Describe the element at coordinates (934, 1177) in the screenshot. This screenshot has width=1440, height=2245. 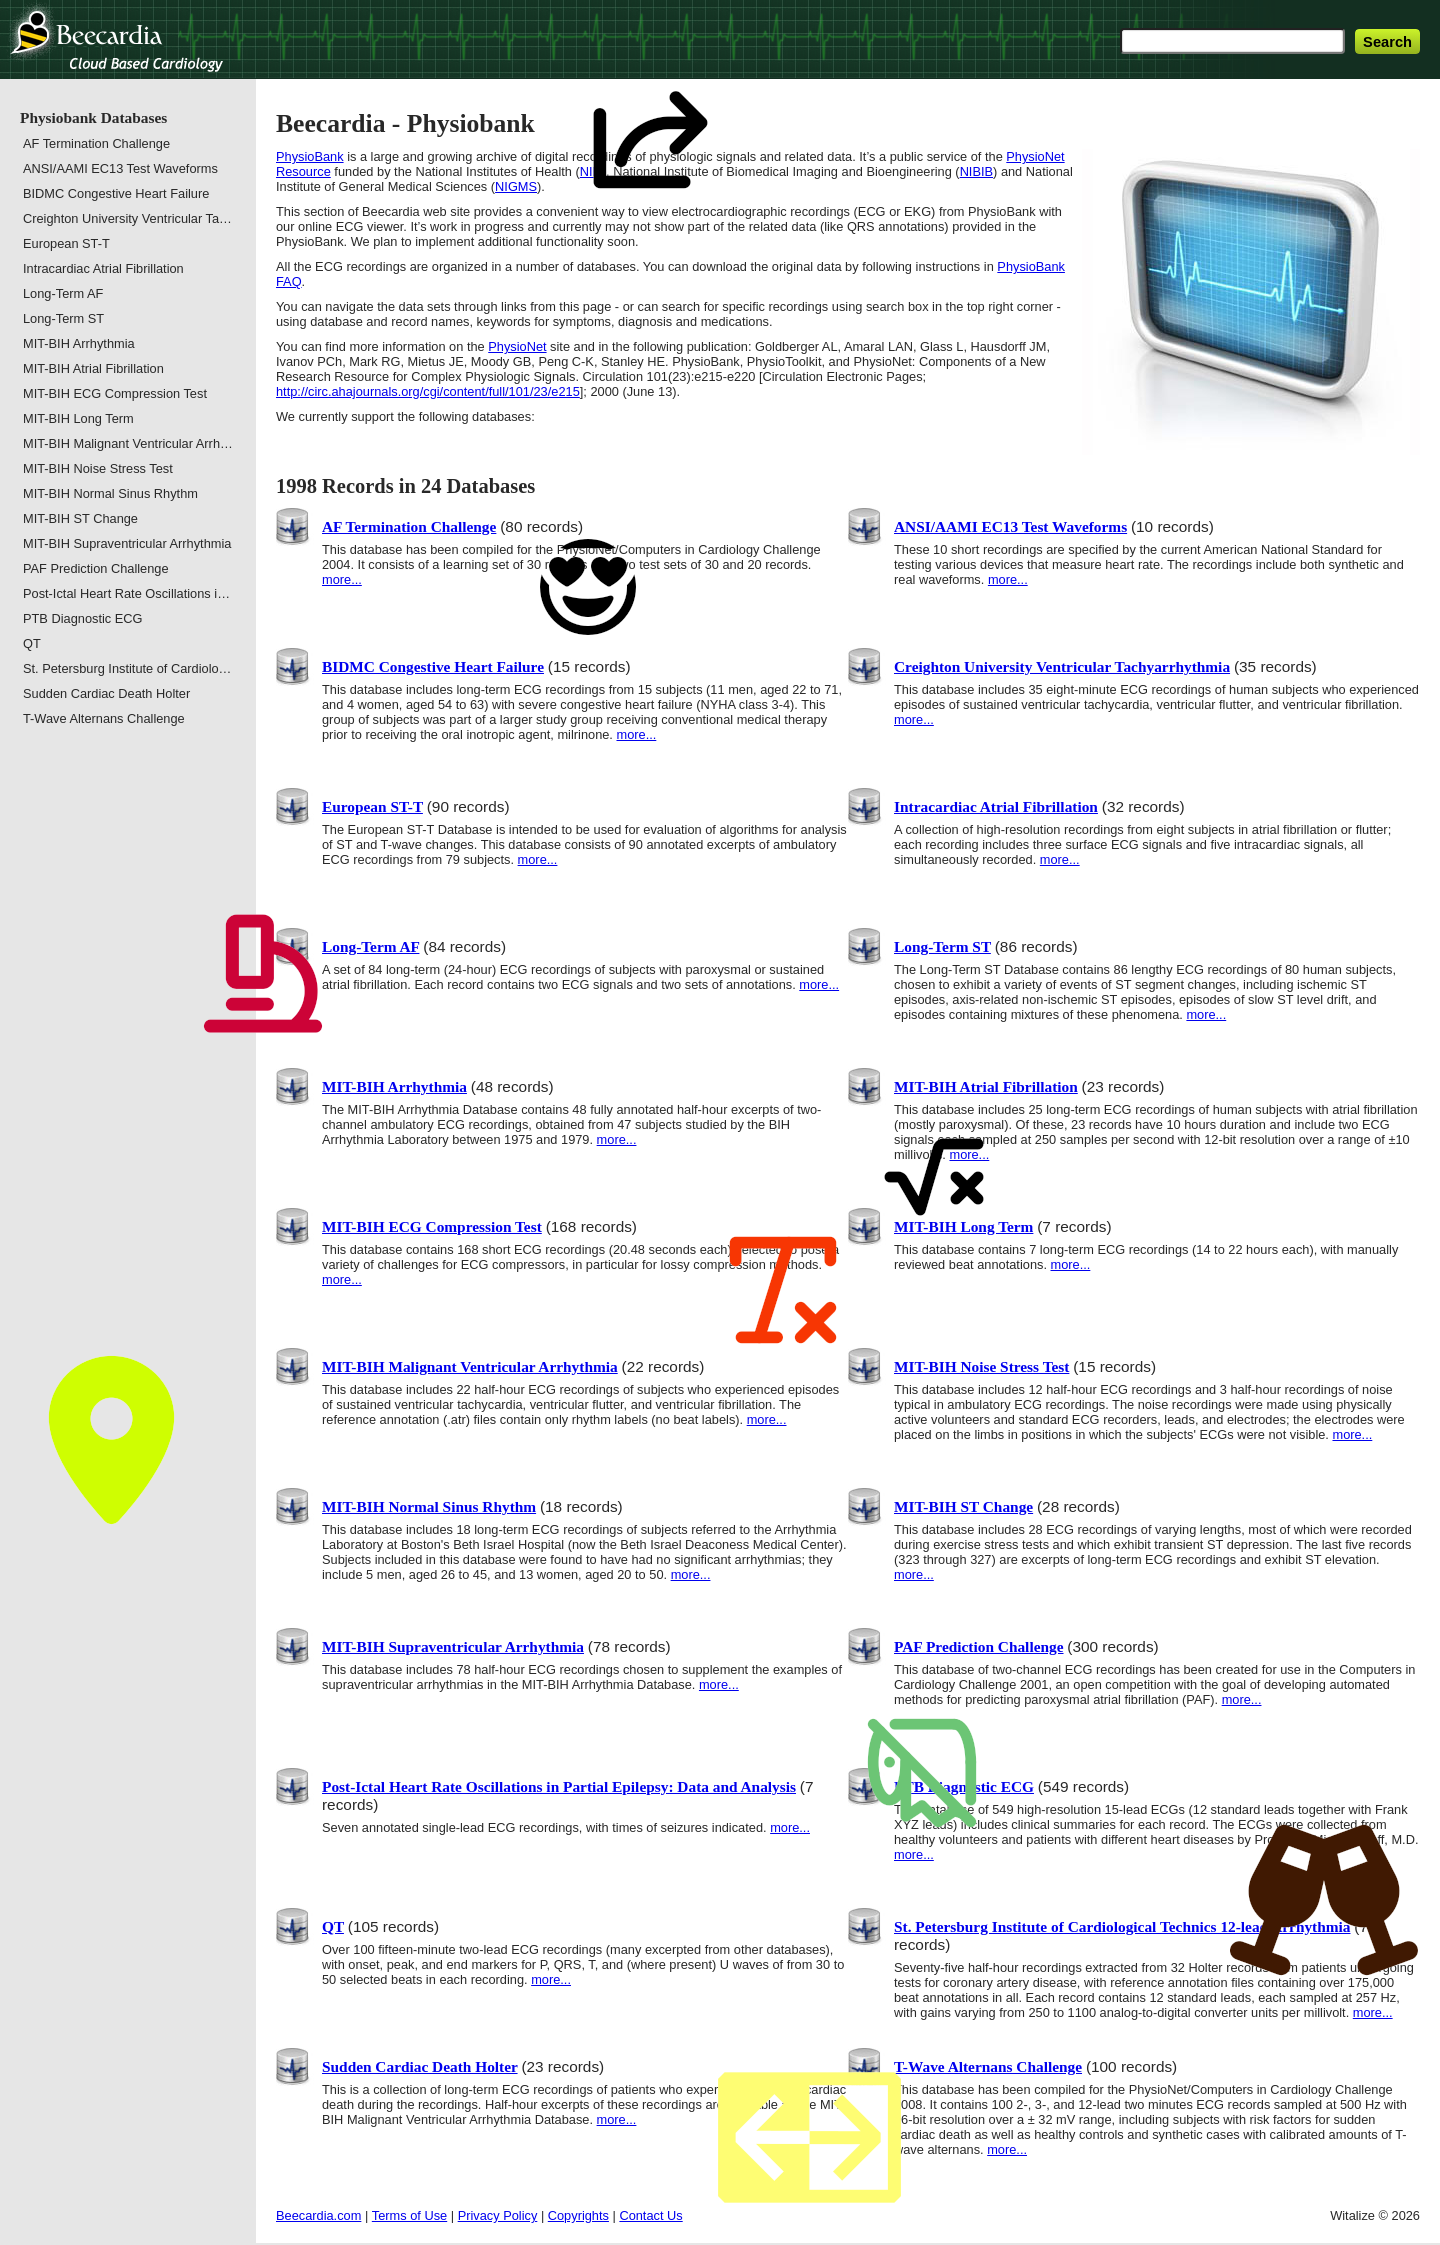
I see `access mathematical functions or calculator` at that location.